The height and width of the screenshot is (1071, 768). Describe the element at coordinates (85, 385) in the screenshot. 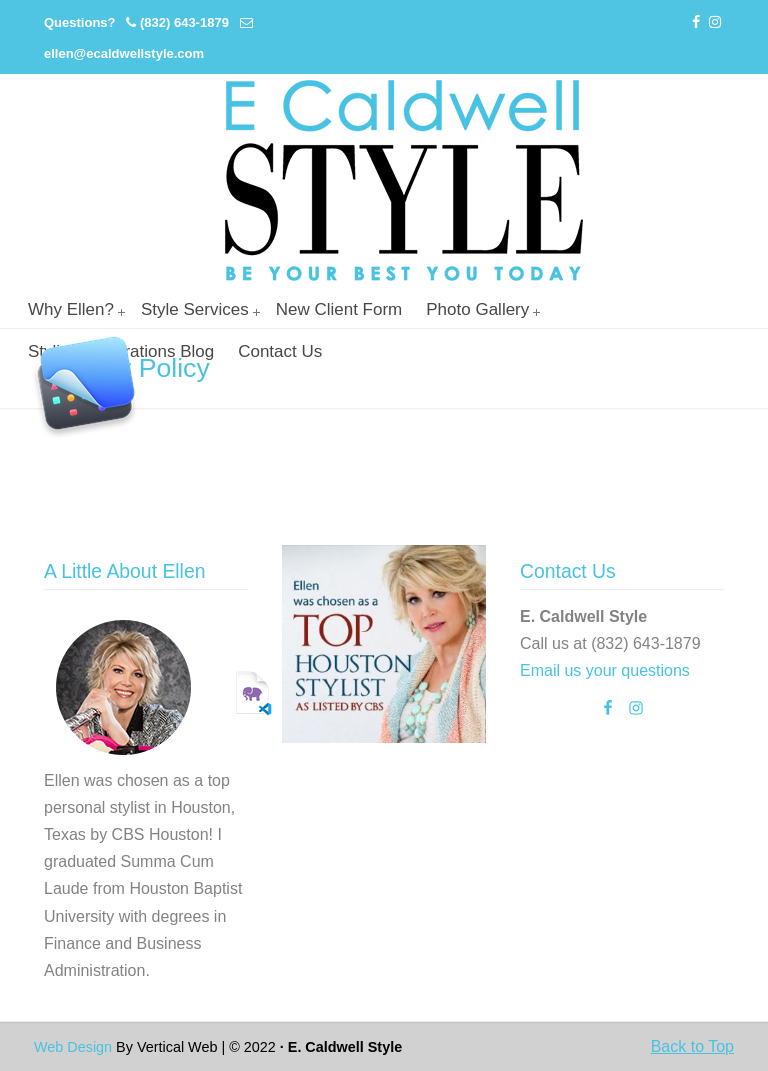

I see `access screen capture or screenshot tool` at that location.